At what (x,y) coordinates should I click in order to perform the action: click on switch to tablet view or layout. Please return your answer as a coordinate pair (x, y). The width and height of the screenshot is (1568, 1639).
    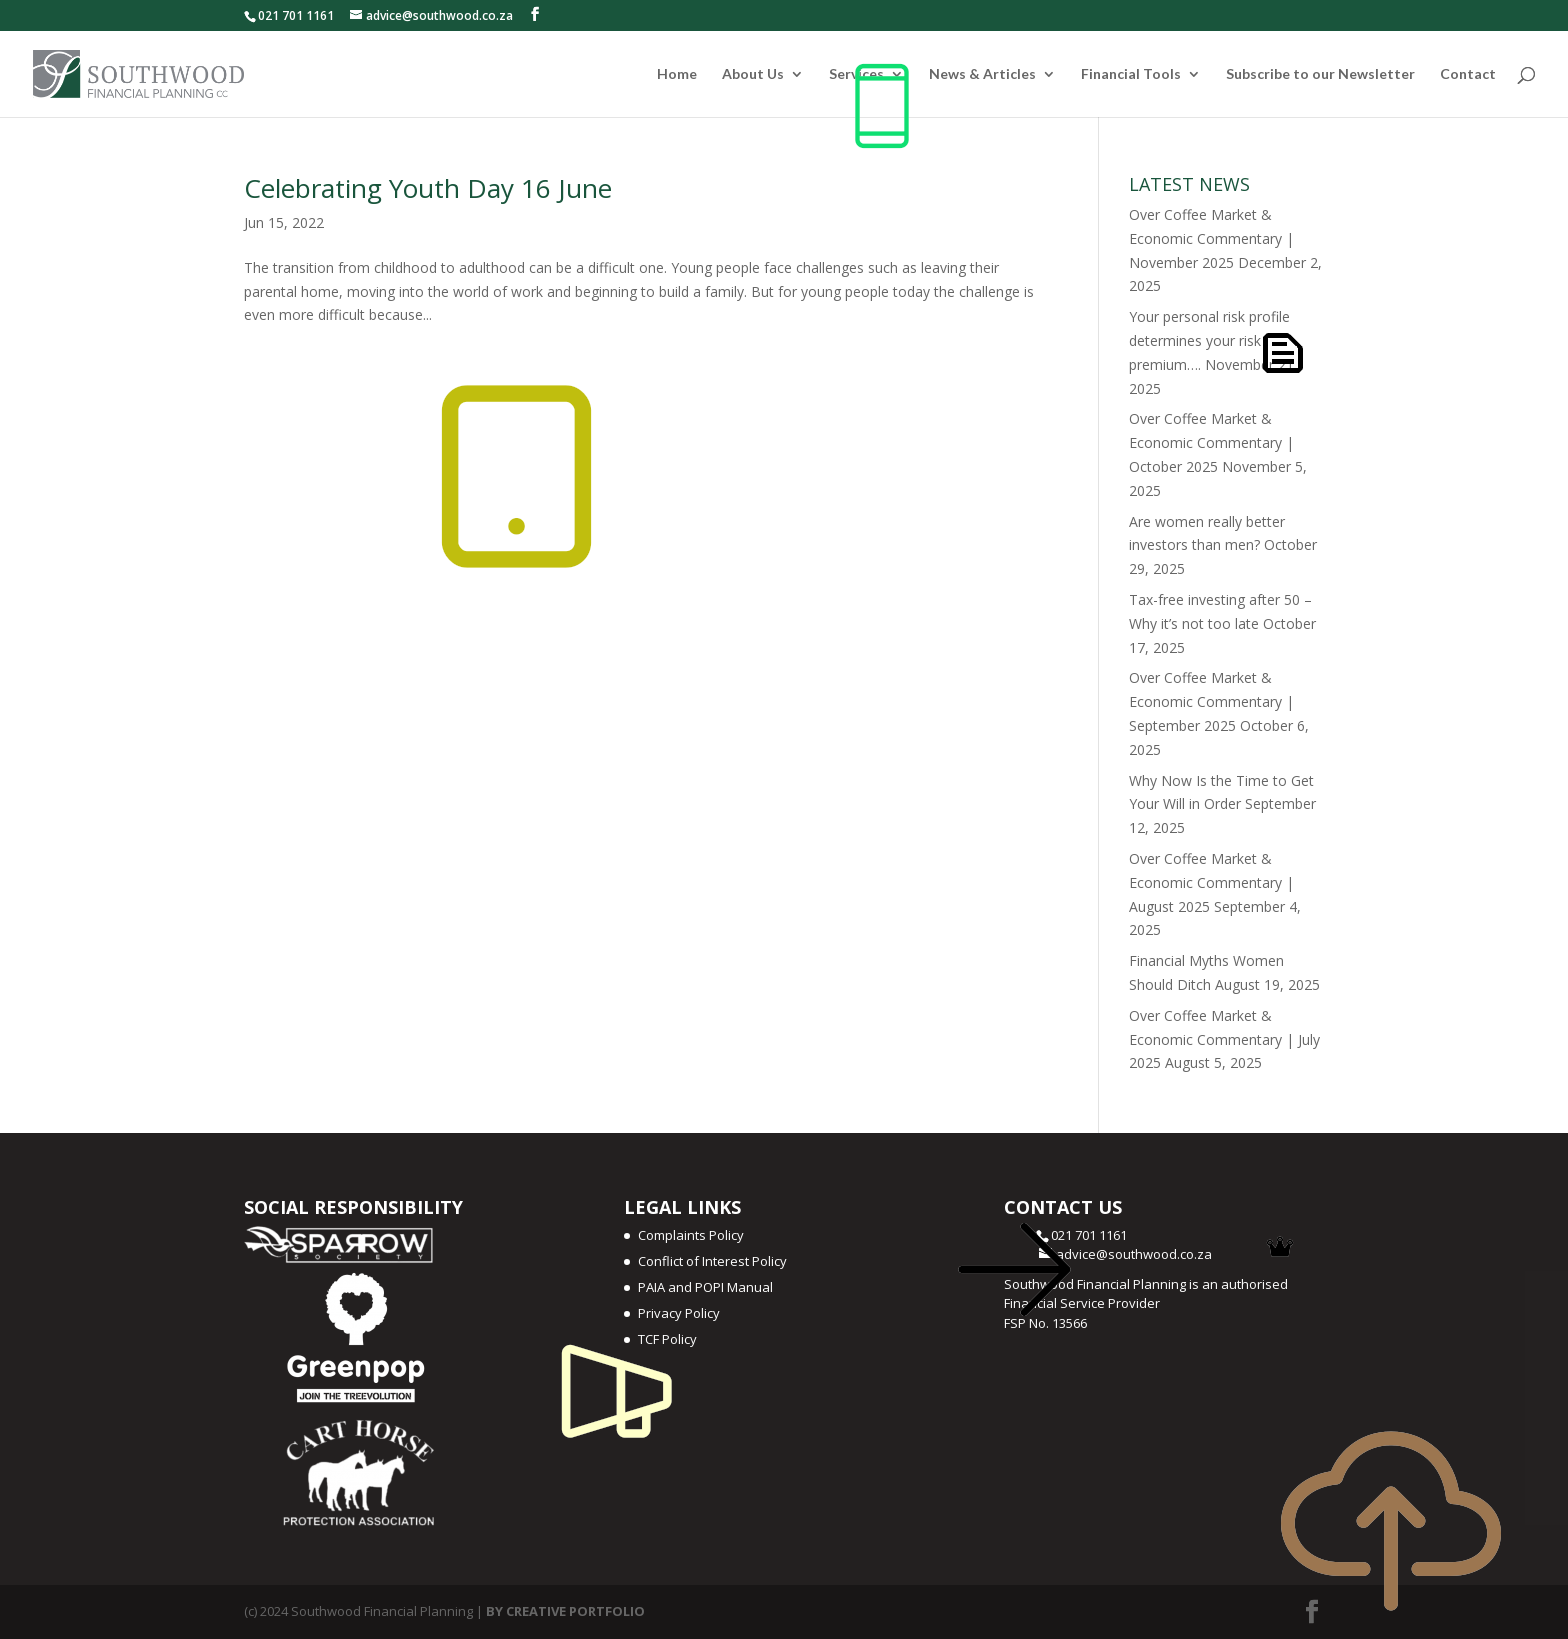
    Looking at the image, I should click on (516, 476).